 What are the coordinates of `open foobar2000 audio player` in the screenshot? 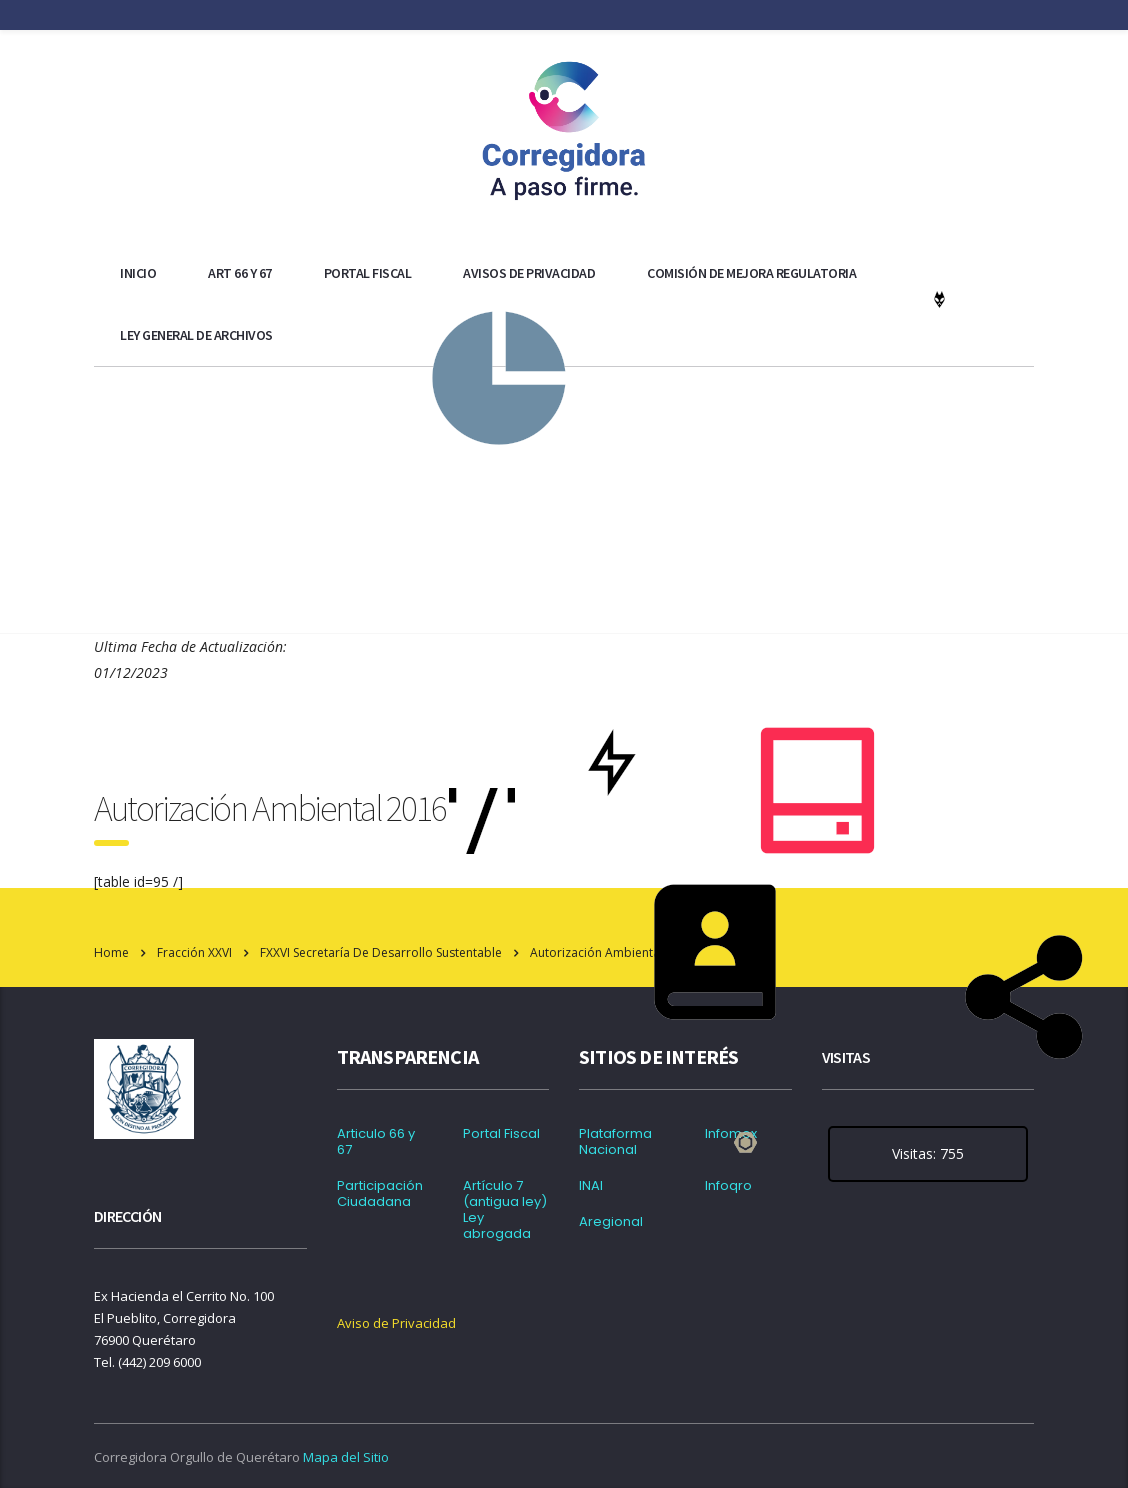 It's located at (939, 299).